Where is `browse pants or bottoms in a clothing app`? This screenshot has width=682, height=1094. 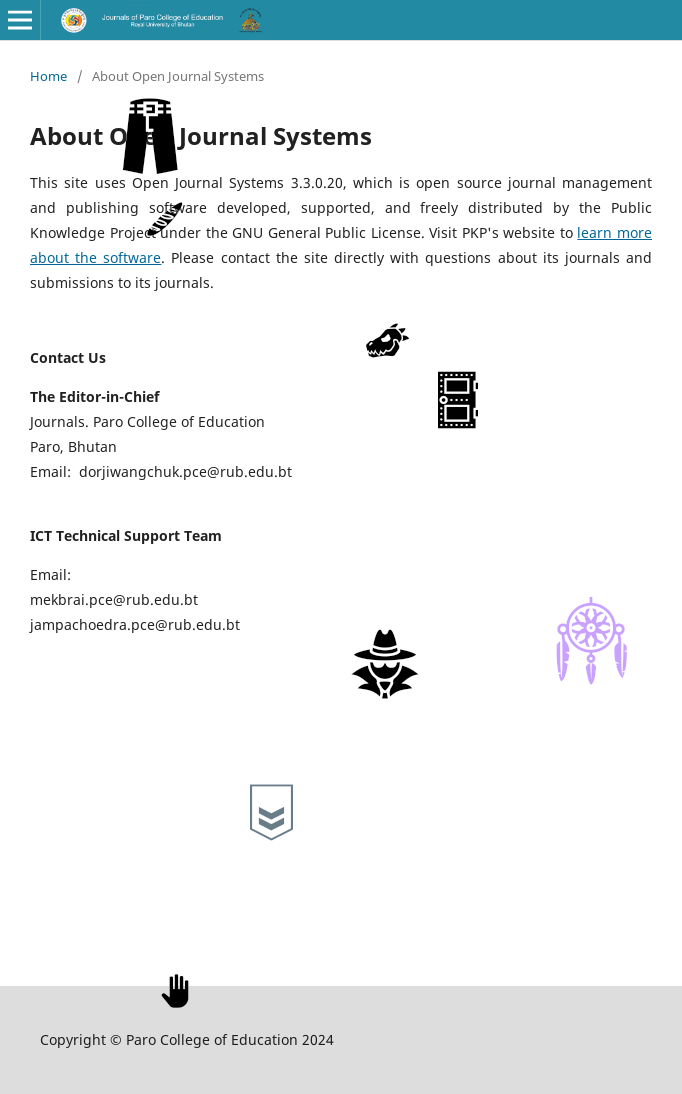
browse pants or bottoms in a clothing app is located at coordinates (149, 136).